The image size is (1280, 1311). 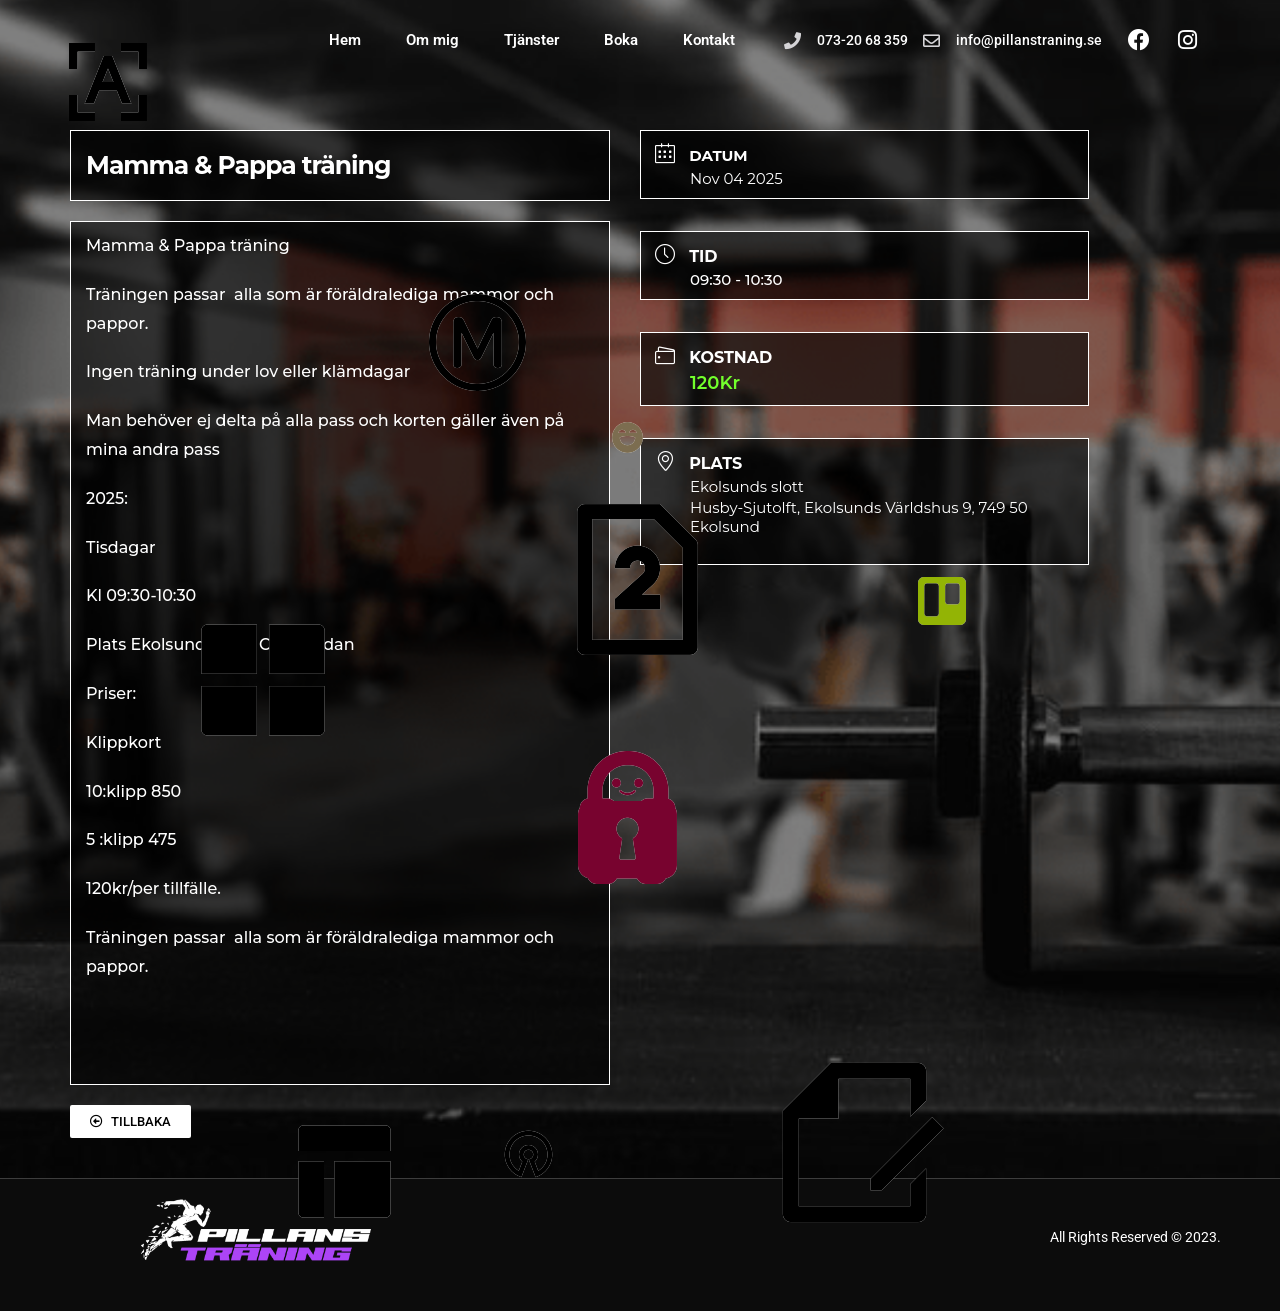 I want to click on edit a document or file, so click(x=854, y=1142).